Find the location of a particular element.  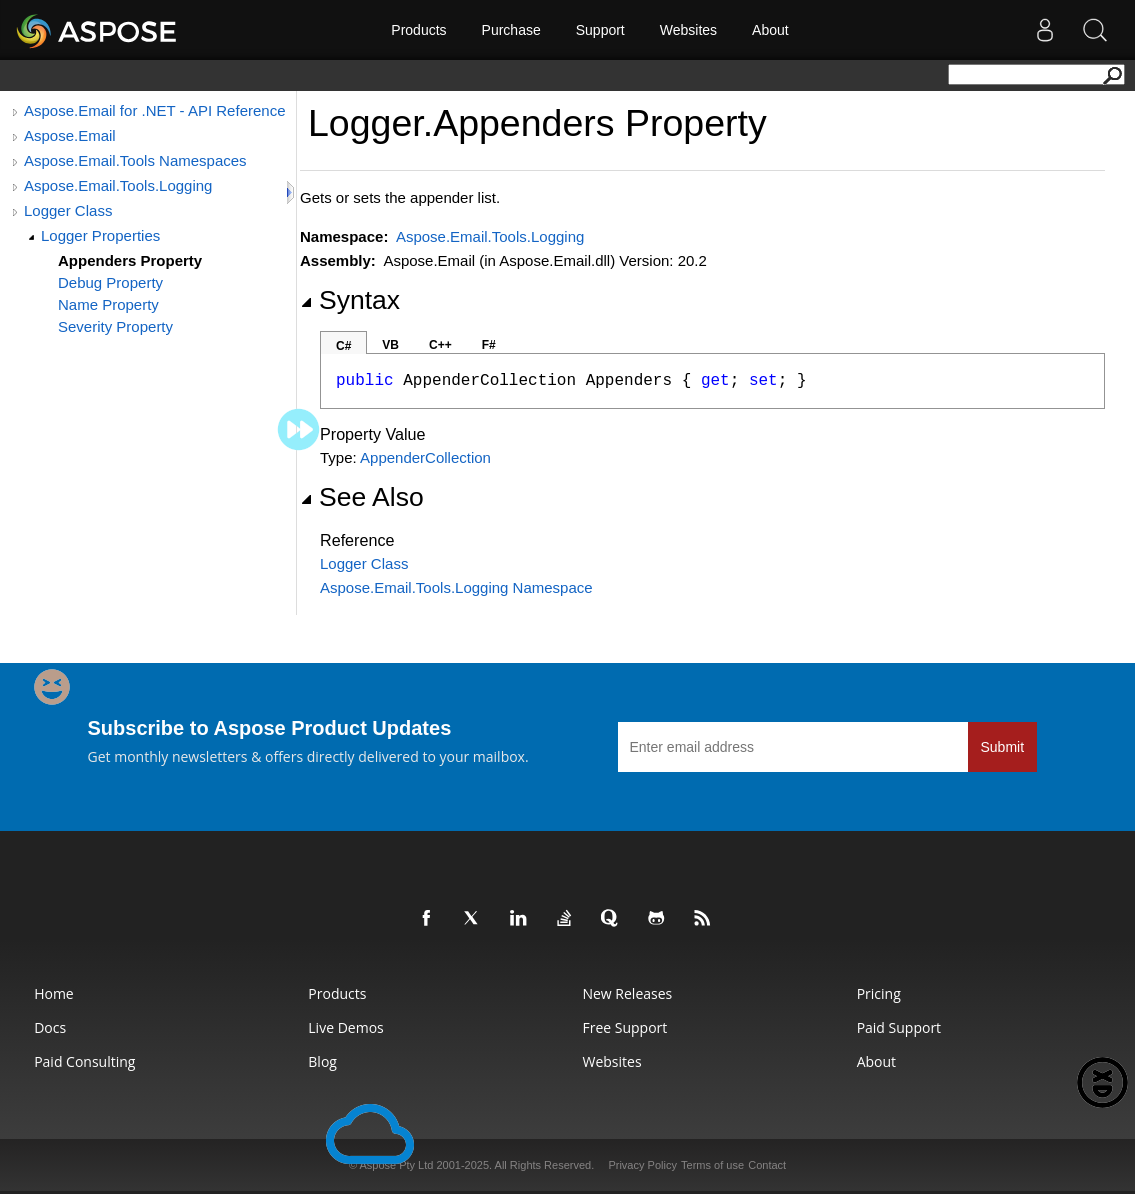

access microsoft onedrive cloud storage is located at coordinates (370, 1136).